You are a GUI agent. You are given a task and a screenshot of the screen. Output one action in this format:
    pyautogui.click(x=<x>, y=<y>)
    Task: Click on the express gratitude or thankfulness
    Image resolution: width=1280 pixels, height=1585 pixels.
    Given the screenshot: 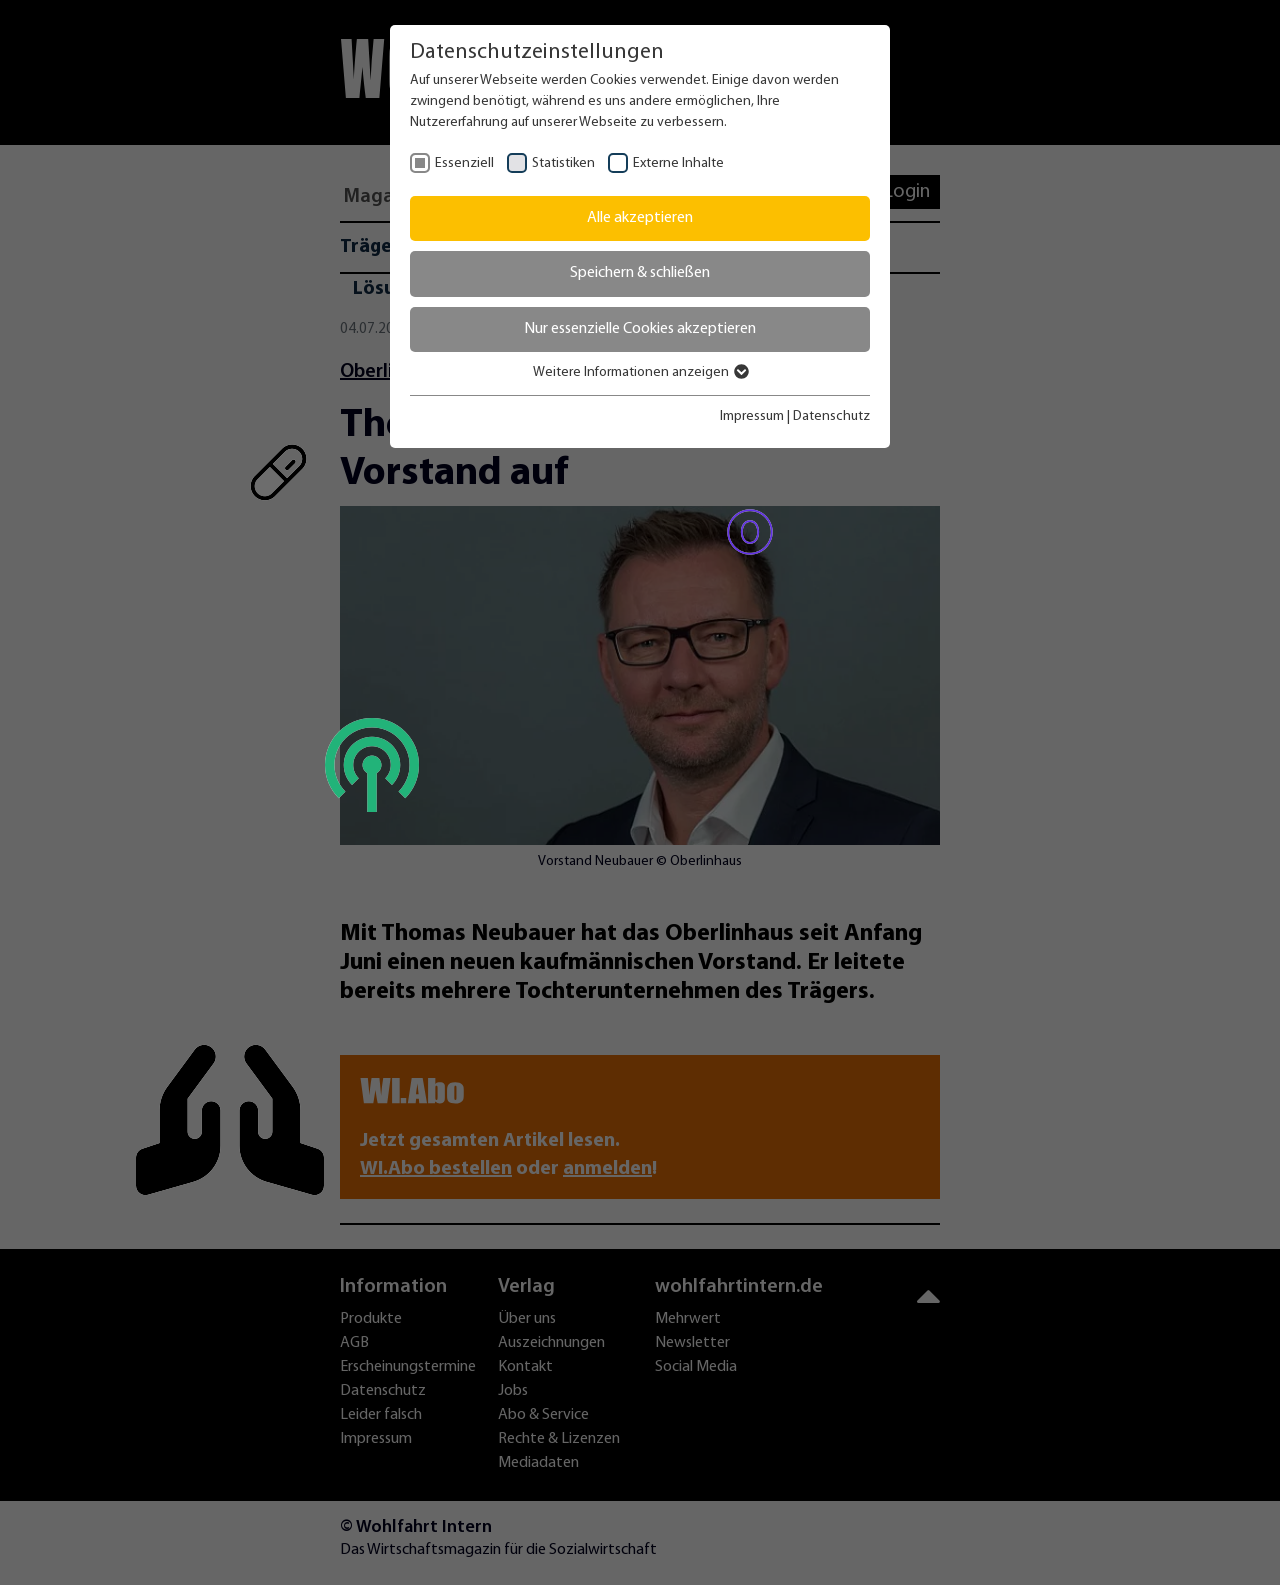 What is the action you would take?
    pyautogui.click(x=230, y=1120)
    